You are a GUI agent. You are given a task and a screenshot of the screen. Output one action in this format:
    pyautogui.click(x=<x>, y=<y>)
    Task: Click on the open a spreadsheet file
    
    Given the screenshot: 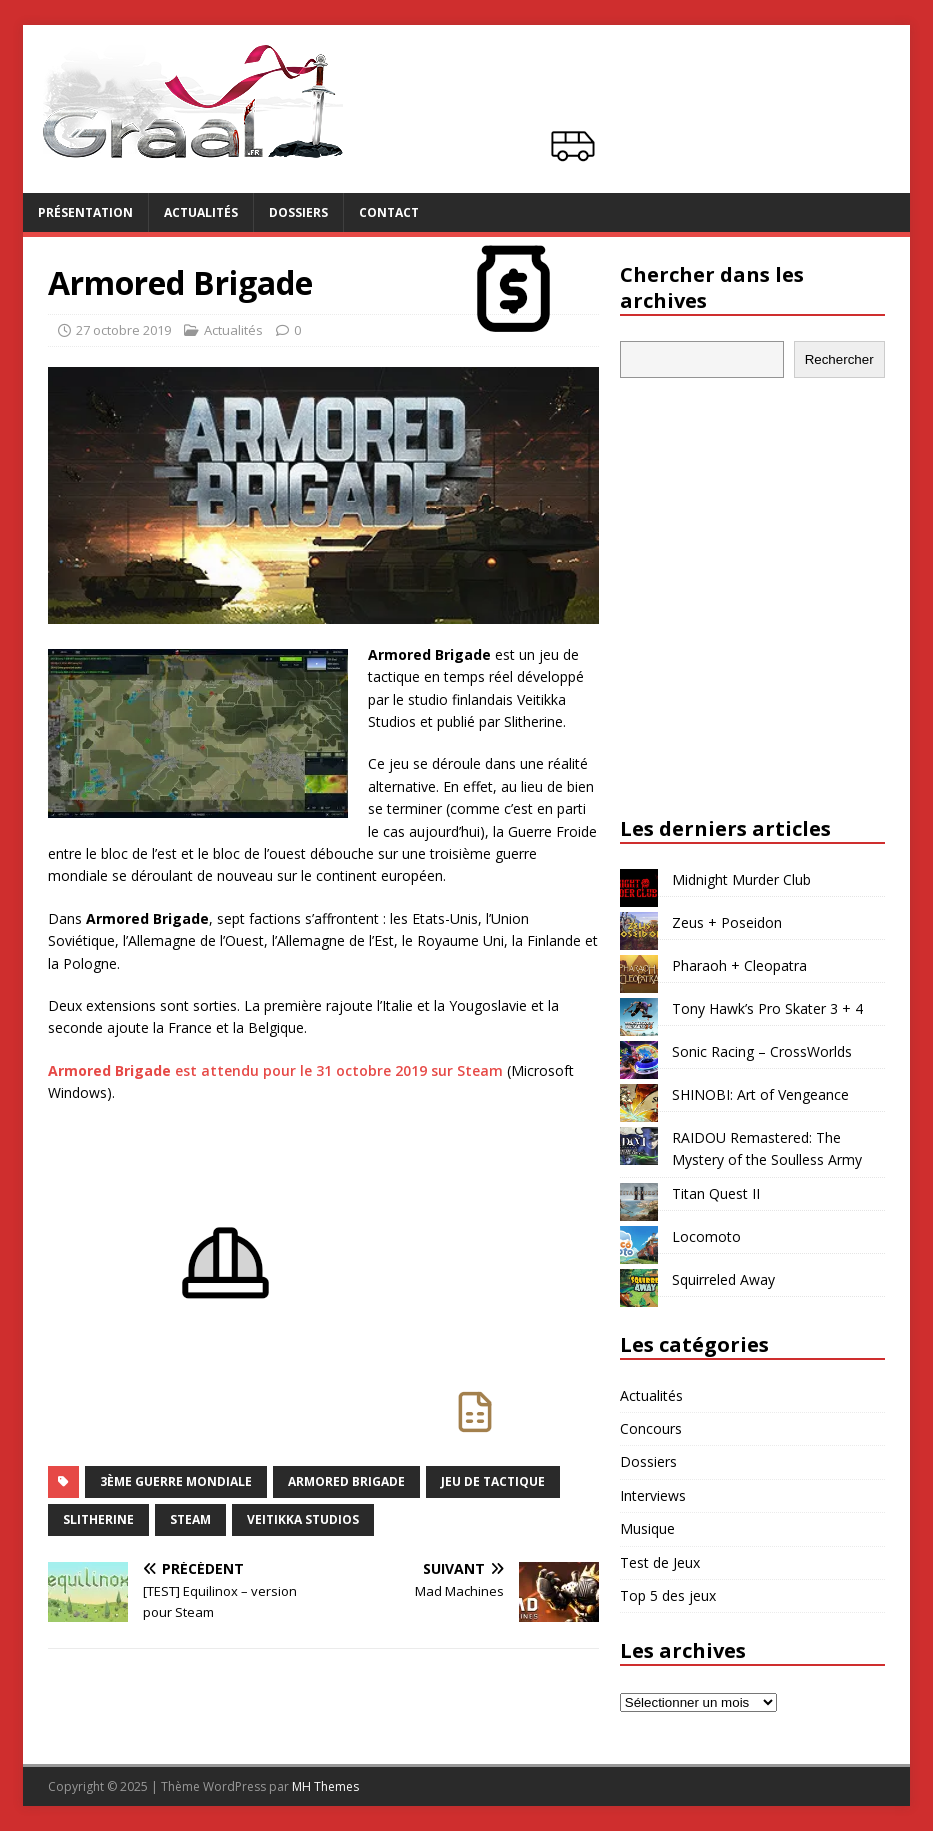 What is the action you would take?
    pyautogui.click(x=475, y=1412)
    